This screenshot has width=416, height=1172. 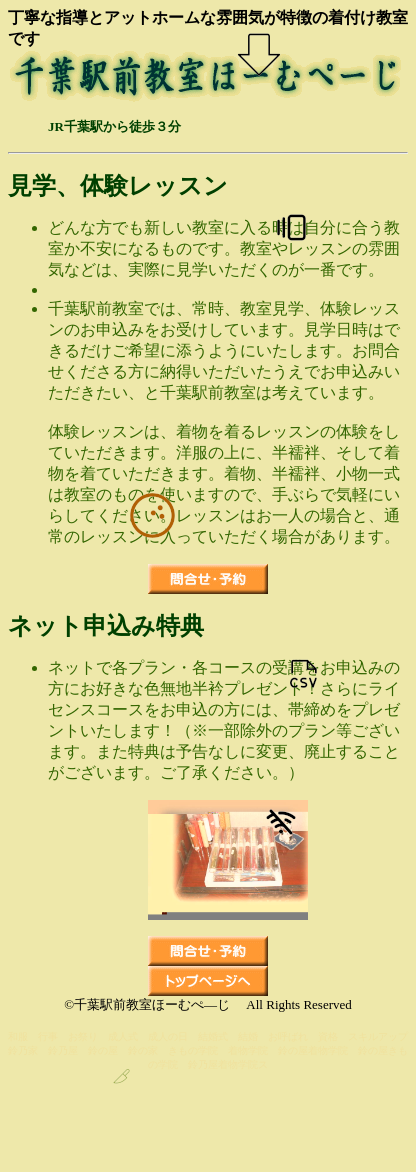 What do you see at coordinates (291, 227) in the screenshot?
I see `view the last image in a horizontal gallery` at bounding box center [291, 227].